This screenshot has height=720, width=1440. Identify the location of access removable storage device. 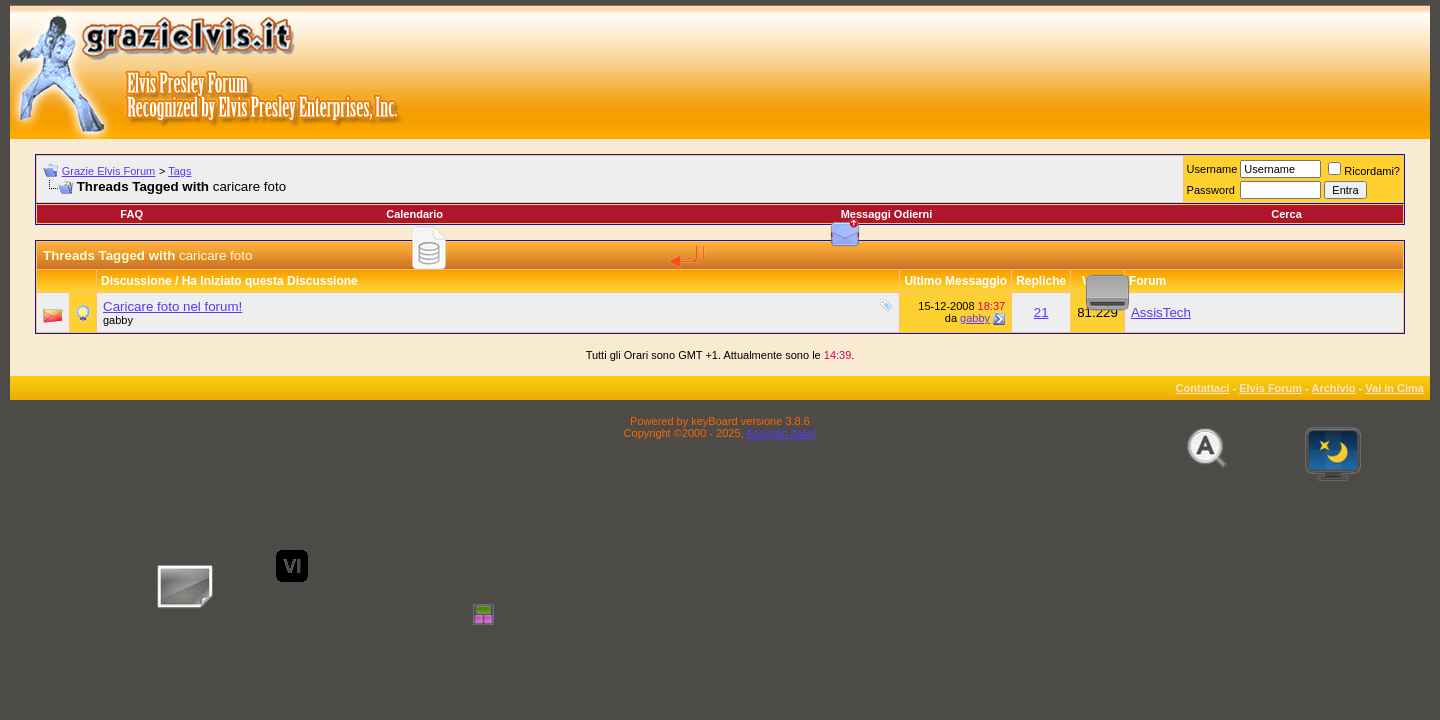
(1107, 292).